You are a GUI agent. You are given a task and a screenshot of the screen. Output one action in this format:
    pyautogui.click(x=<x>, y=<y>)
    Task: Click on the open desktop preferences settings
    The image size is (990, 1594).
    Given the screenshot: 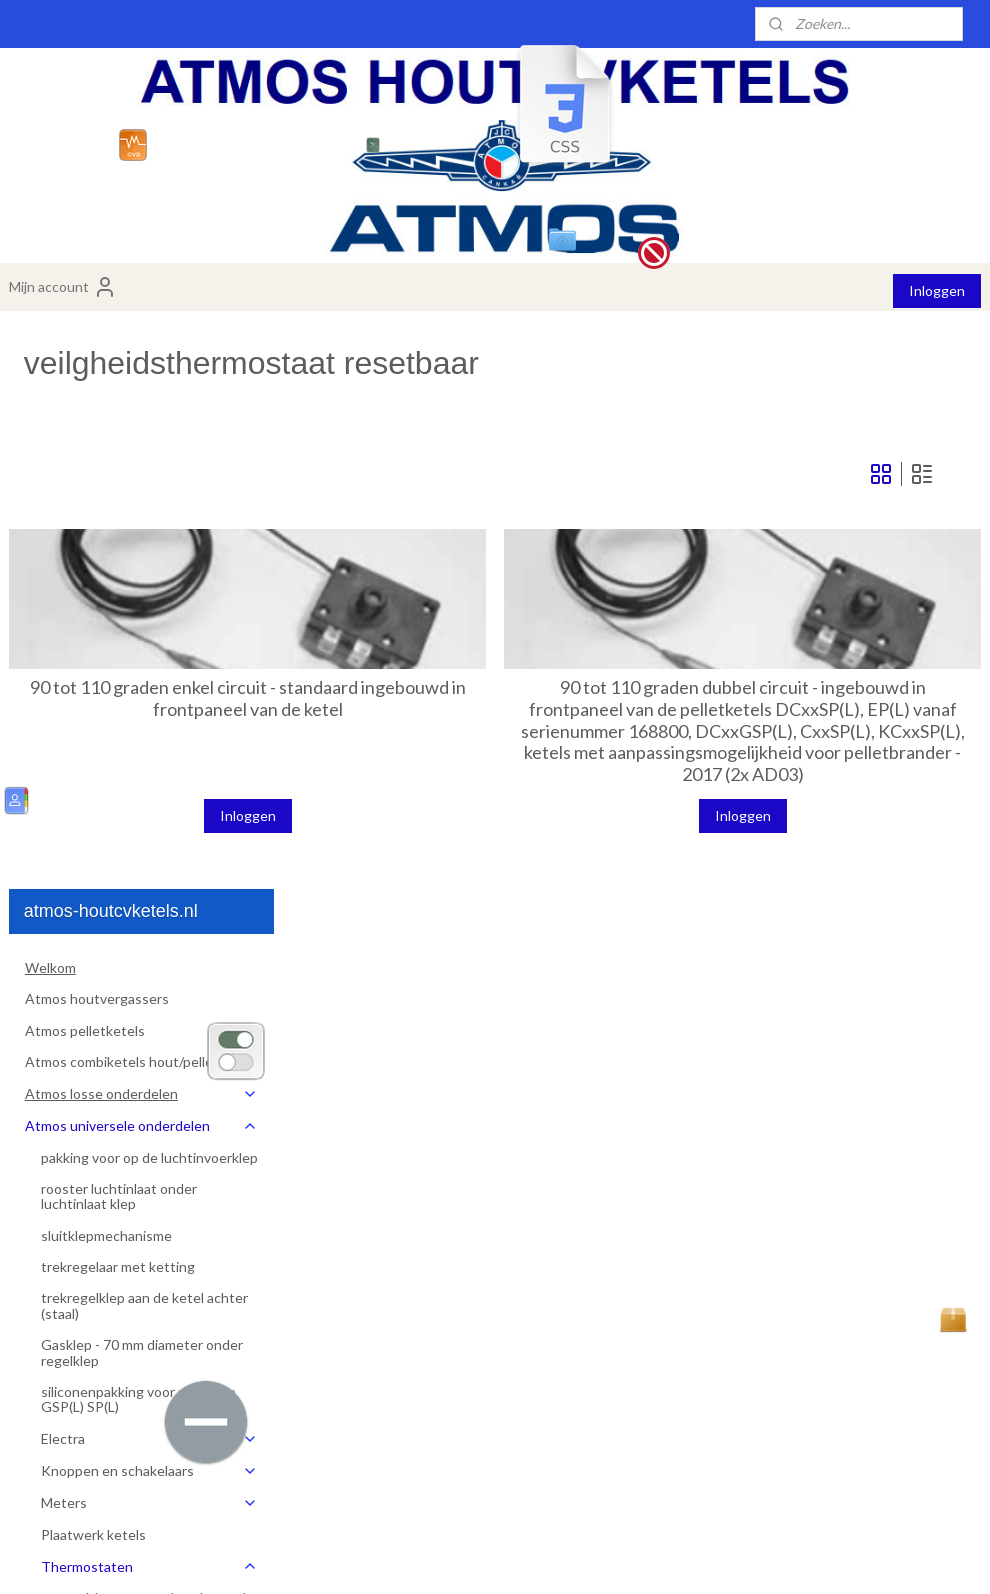 What is the action you would take?
    pyautogui.click(x=236, y=1051)
    